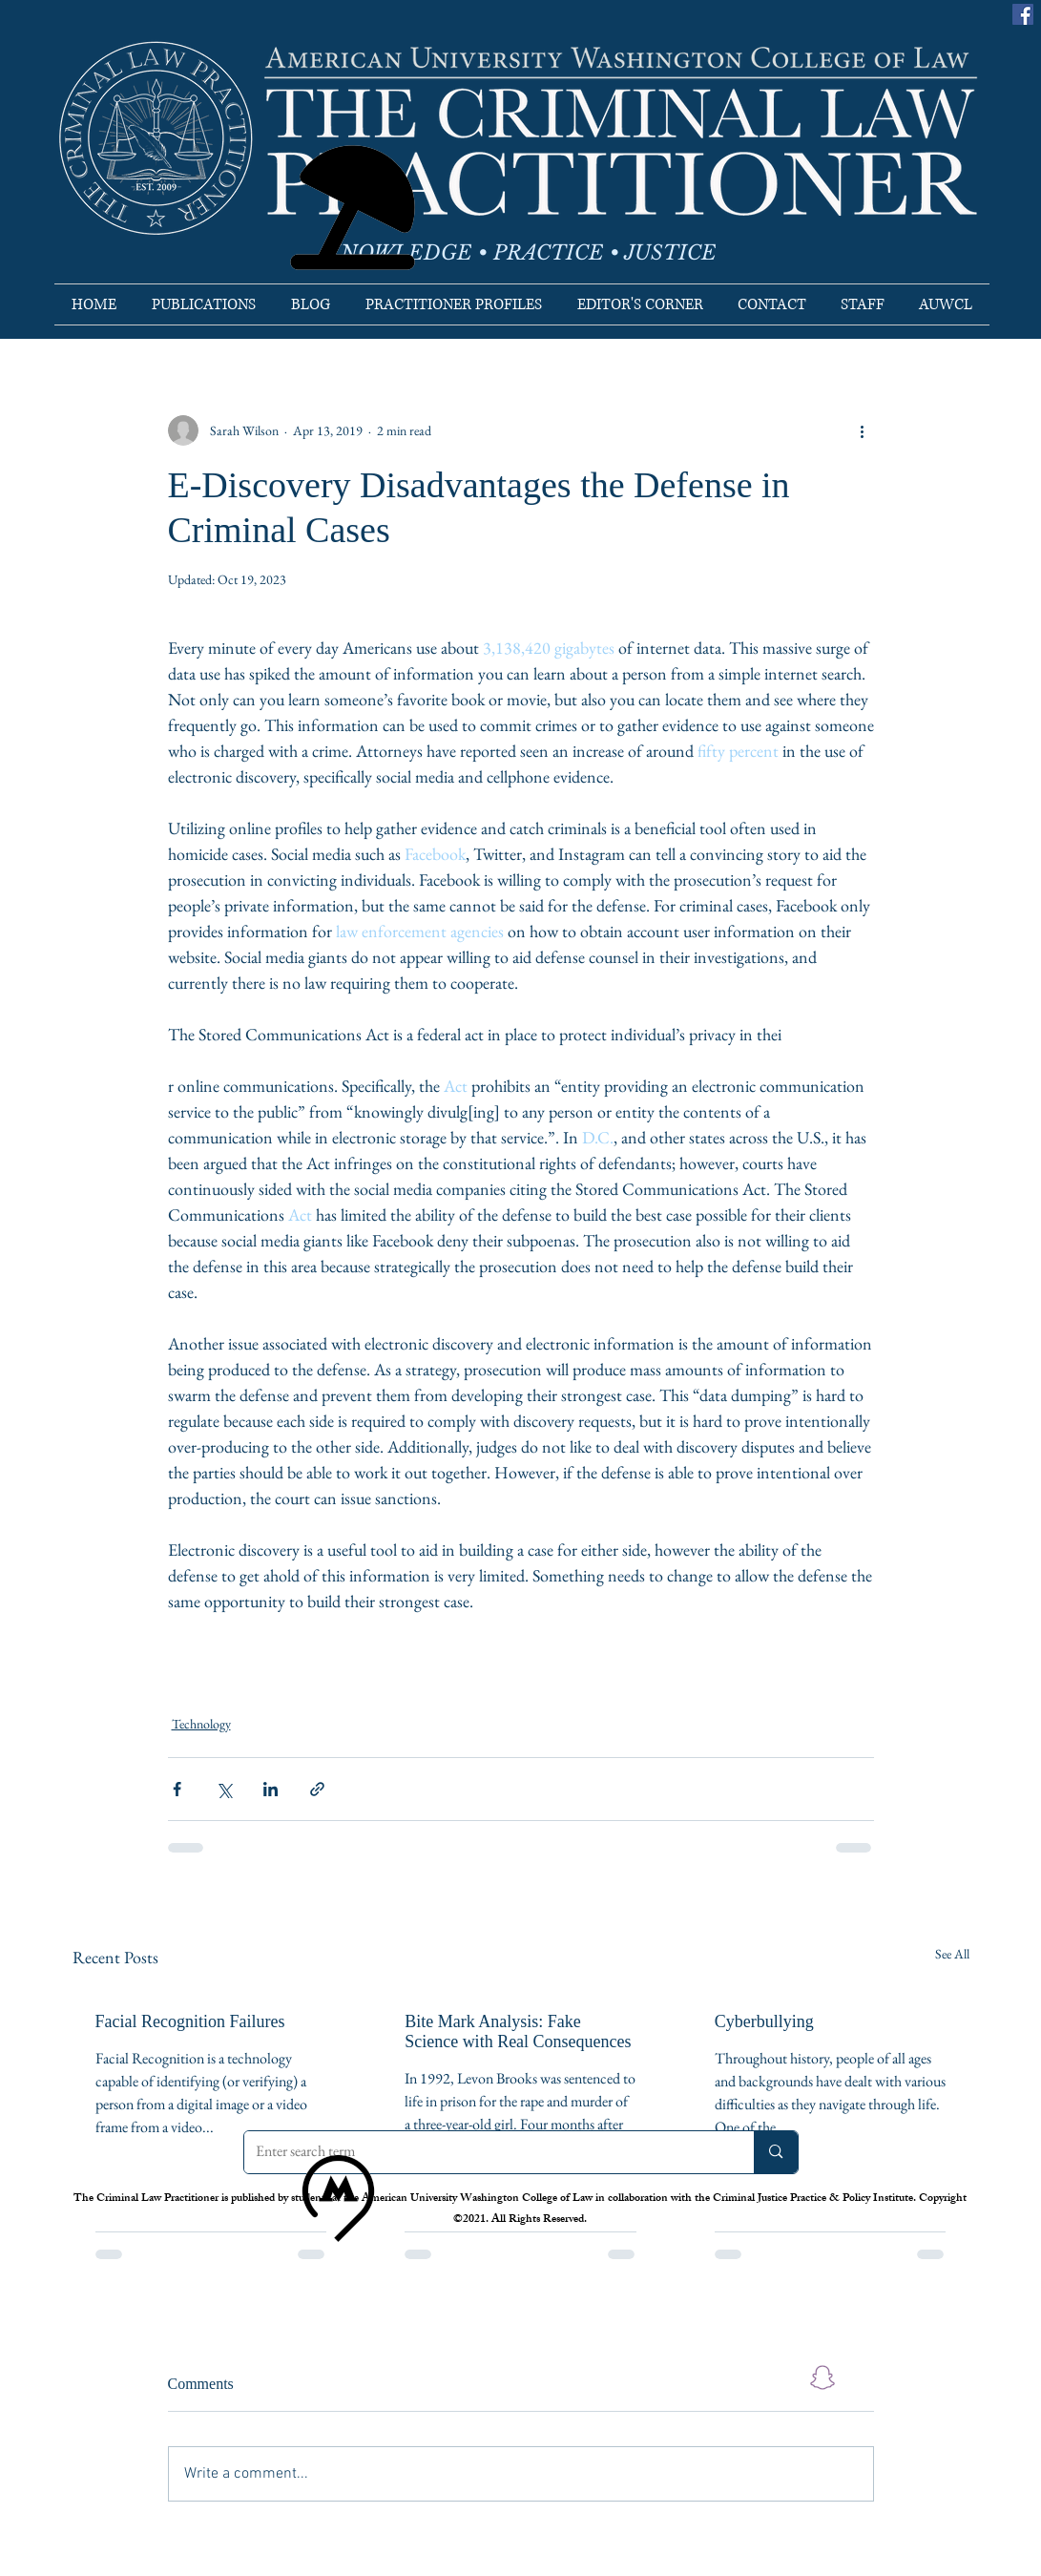 This screenshot has width=1041, height=2576. What do you see at coordinates (822, 2377) in the screenshot?
I see `open snapchat app` at bounding box center [822, 2377].